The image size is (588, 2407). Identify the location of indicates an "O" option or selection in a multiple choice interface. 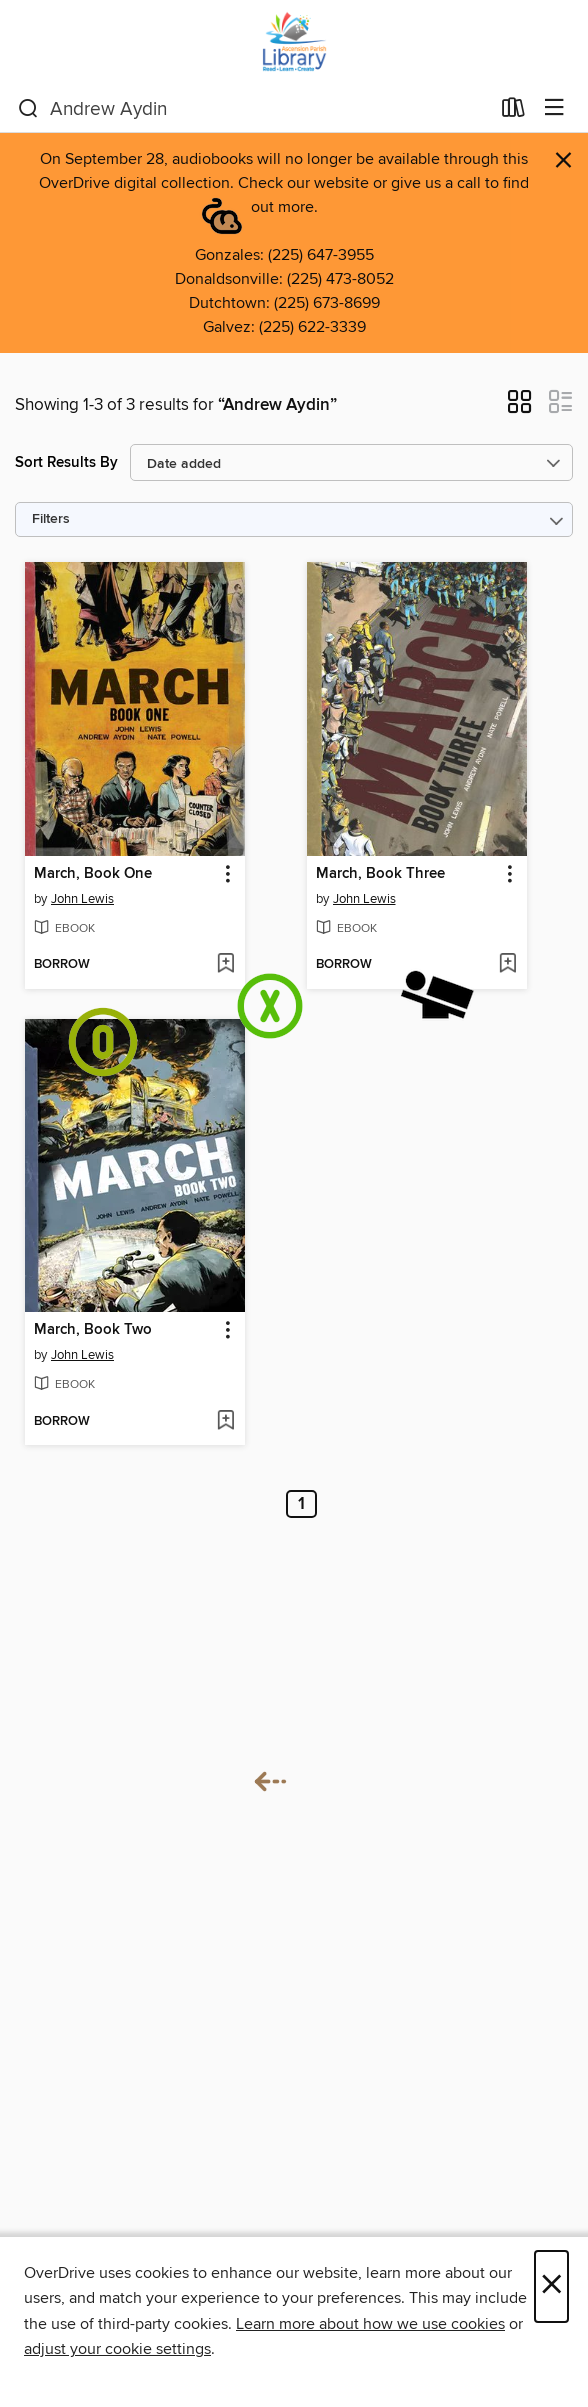
(103, 1042).